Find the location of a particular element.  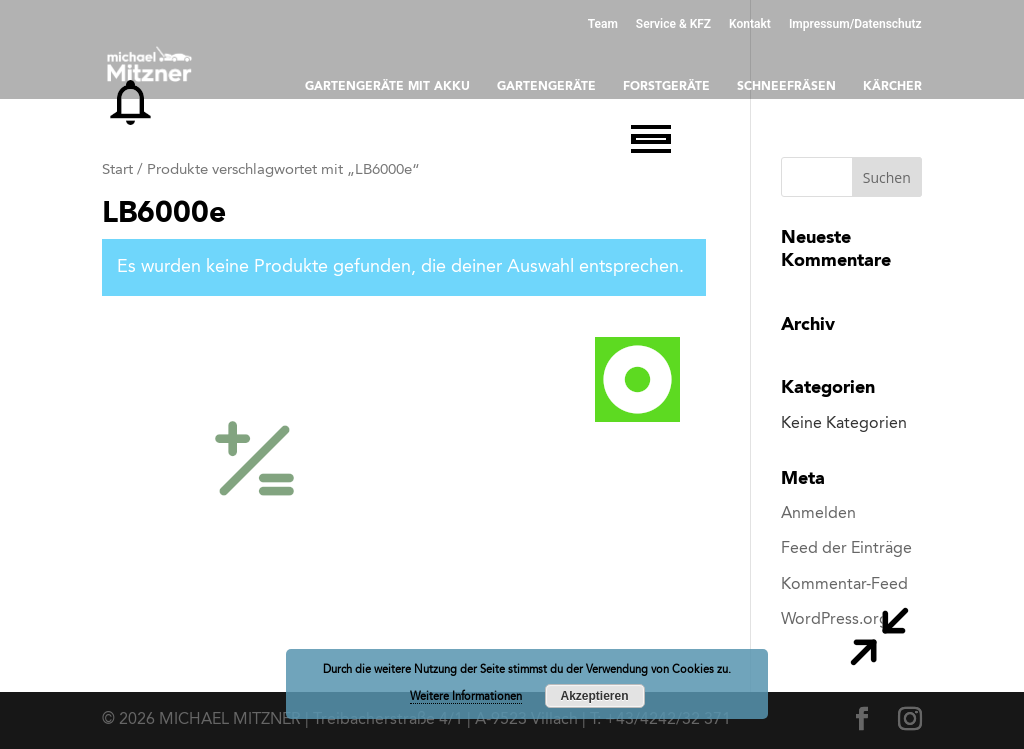

minimize or collapse the current window is located at coordinates (879, 636).